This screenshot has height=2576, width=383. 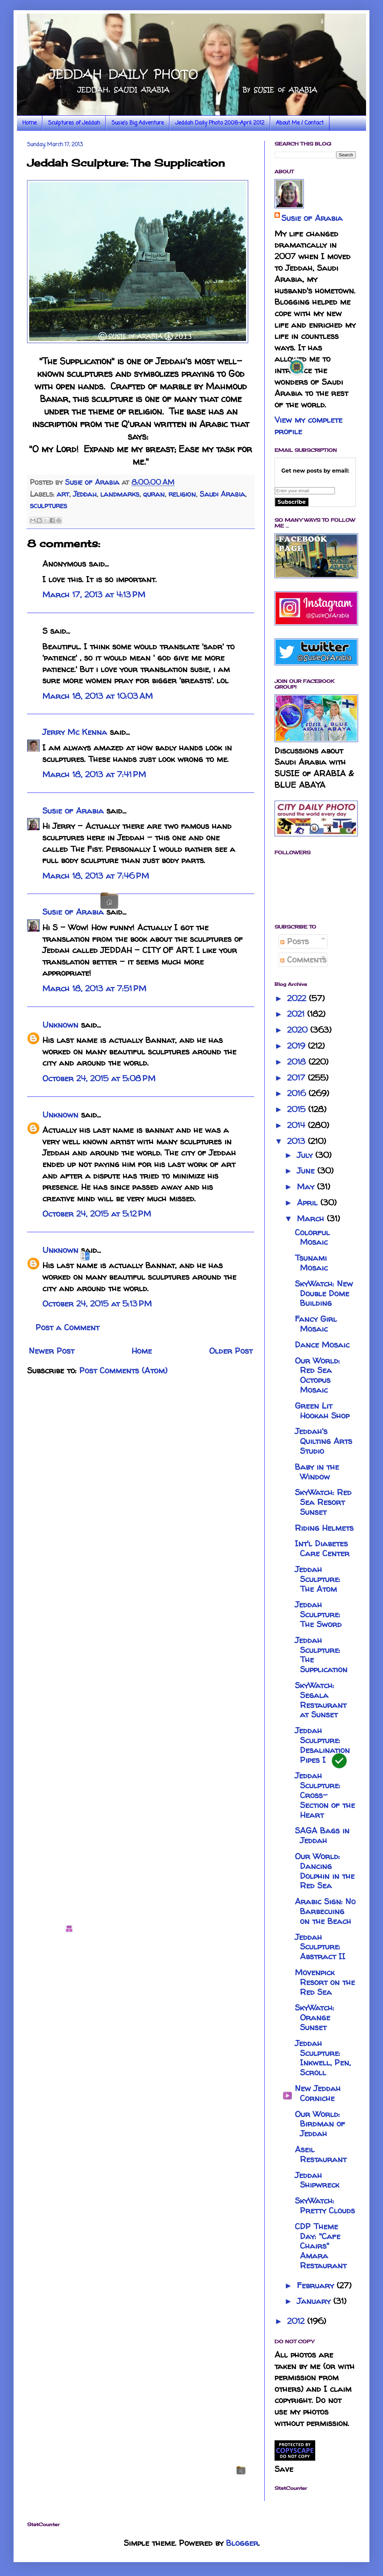 I want to click on open totem media player, so click(x=287, y=2096).